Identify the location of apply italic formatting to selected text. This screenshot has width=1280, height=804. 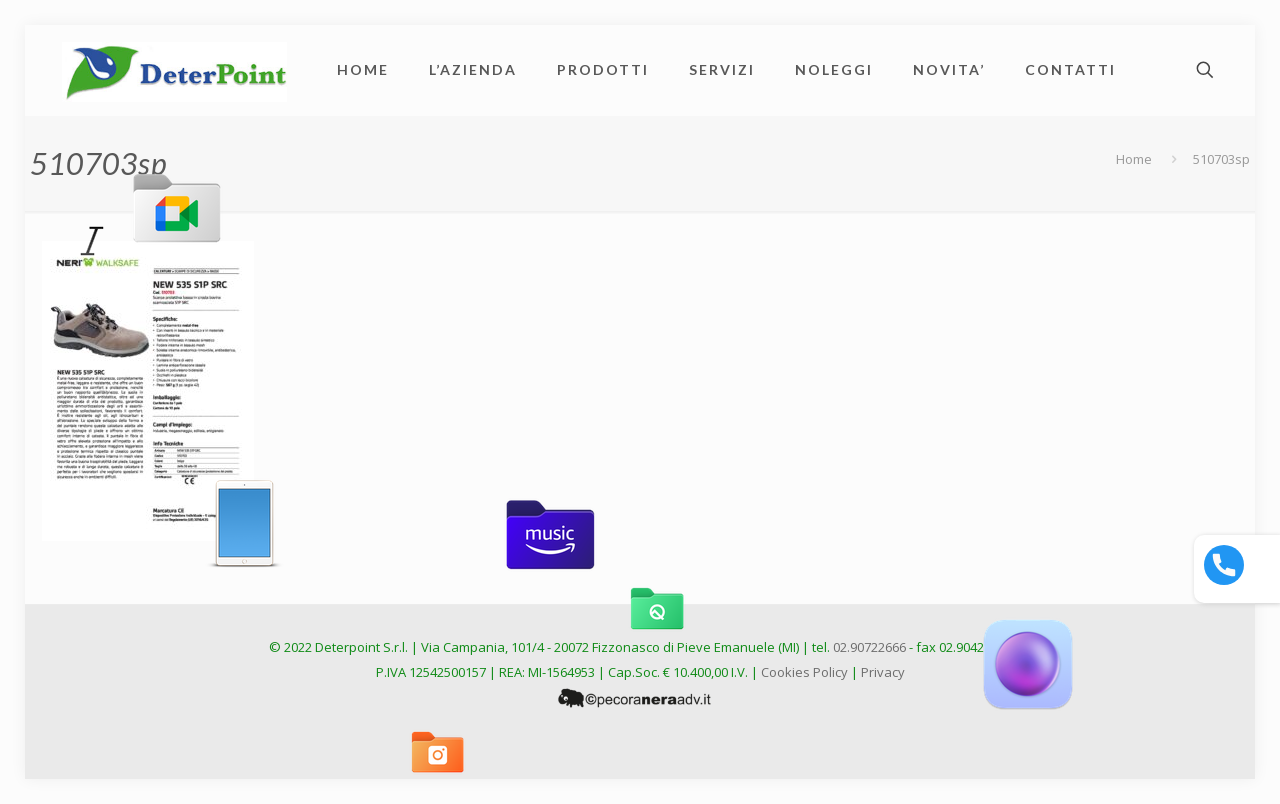
(92, 241).